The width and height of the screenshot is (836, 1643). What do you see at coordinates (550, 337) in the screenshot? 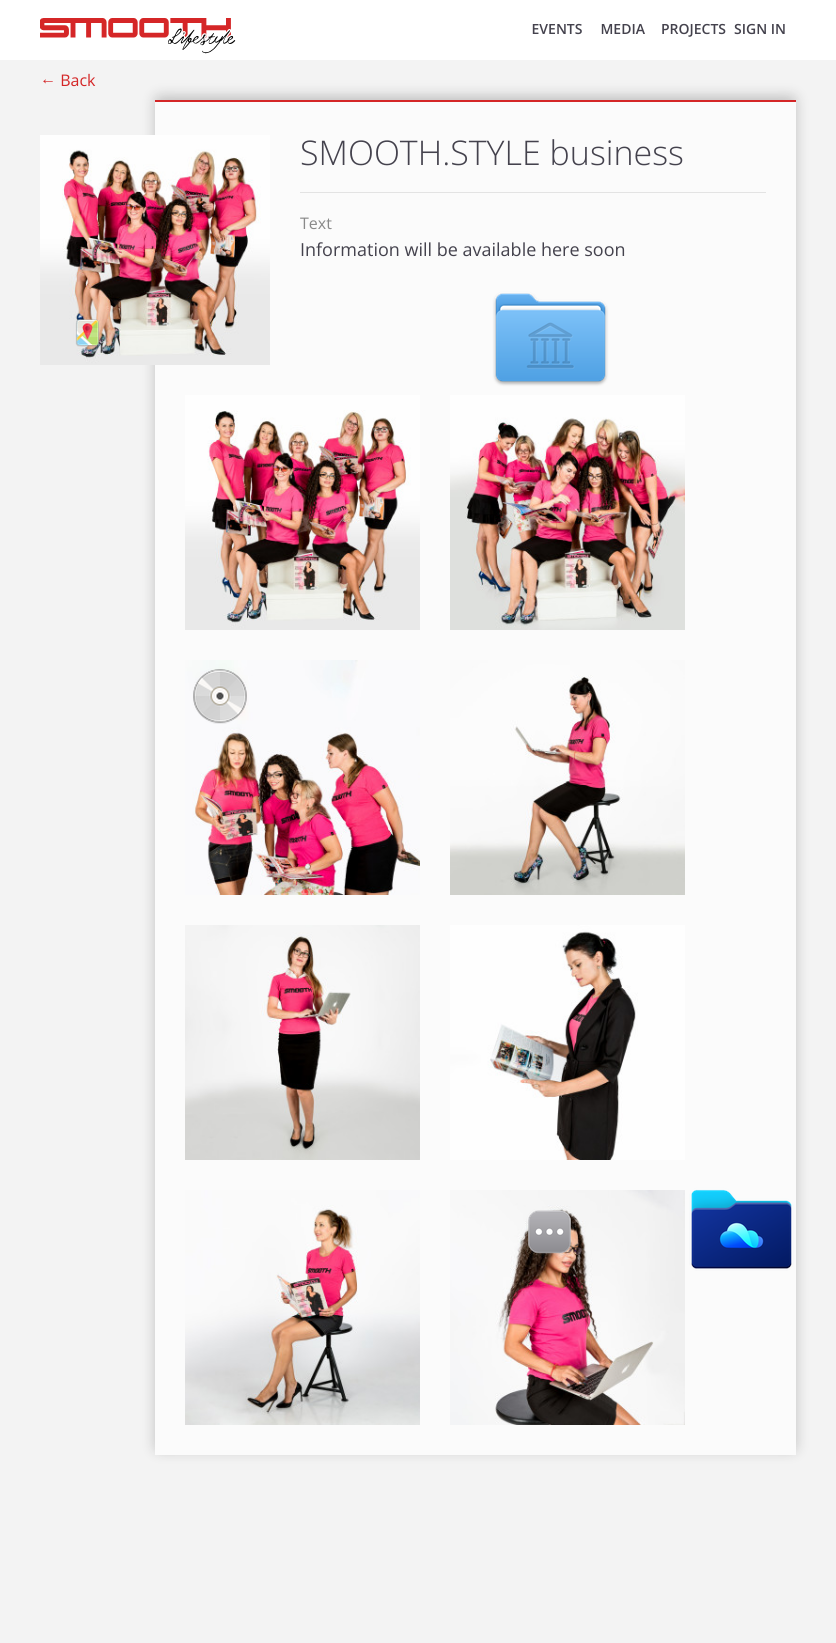
I see `open the system library folder` at bounding box center [550, 337].